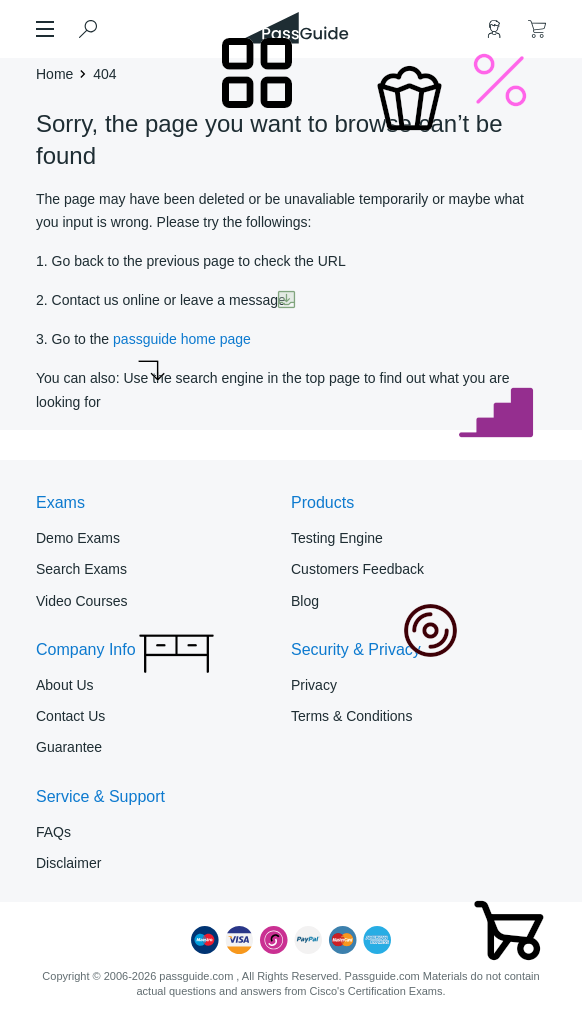 The width and height of the screenshot is (582, 1019). Describe the element at coordinates (176, 652) in the screenshot. I see `access desk or workspace settings` at that location.